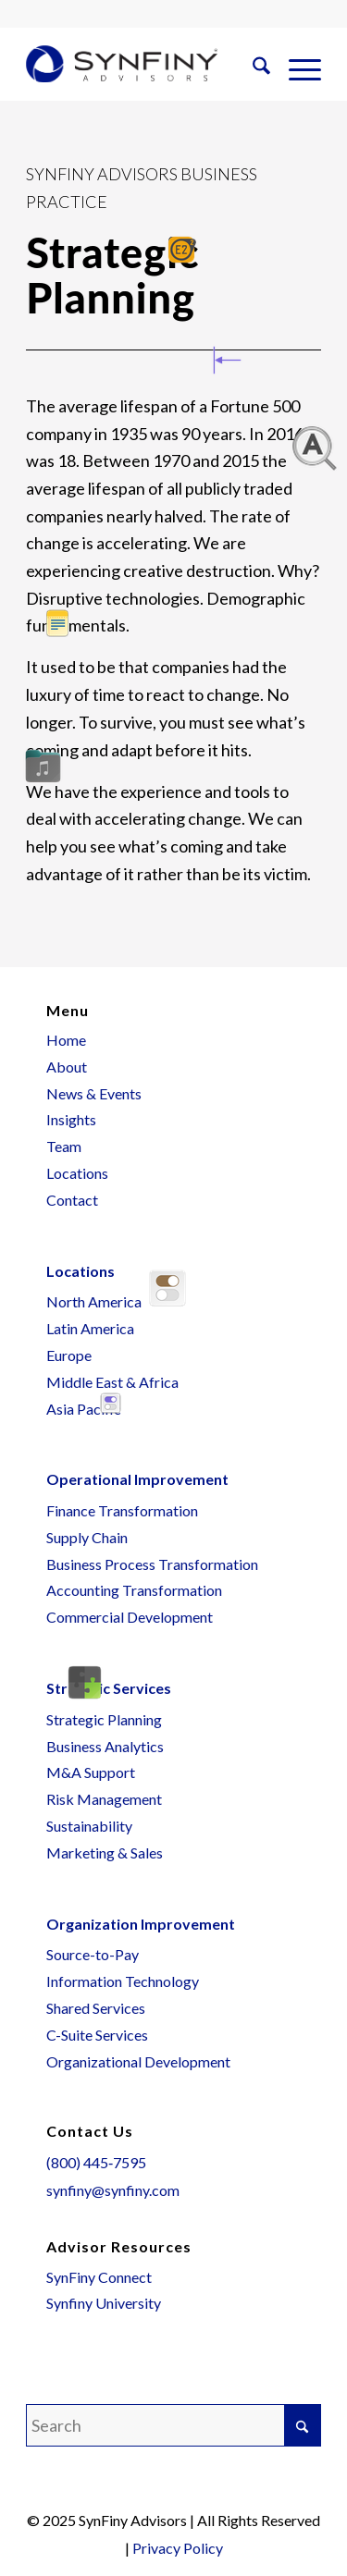  I want to click on open unity tweak tool settings, so click(110, 1403).